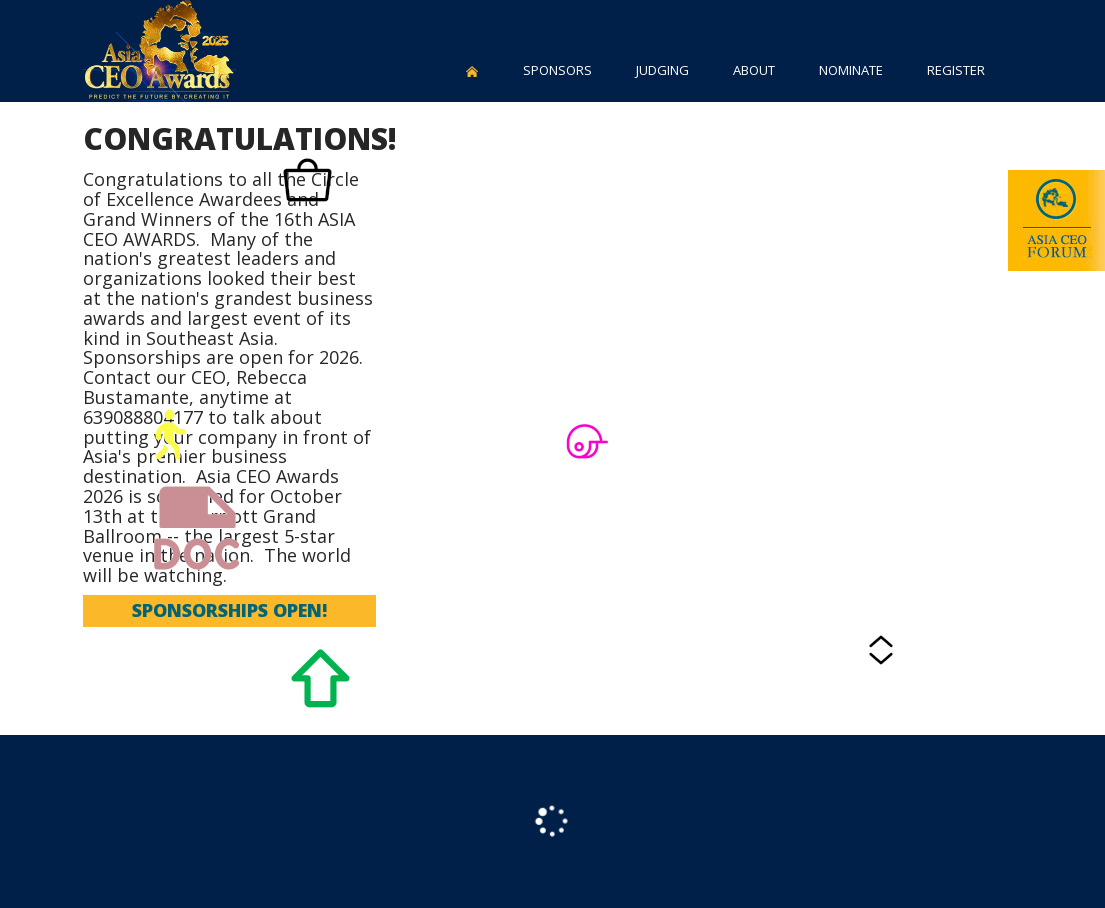 Image resolution: width=1105 pixels, height=908 pixels. What do you see at coordinates (197, 531) in the screenshot?
I see `open a document file` at bounding box center [197, 531].